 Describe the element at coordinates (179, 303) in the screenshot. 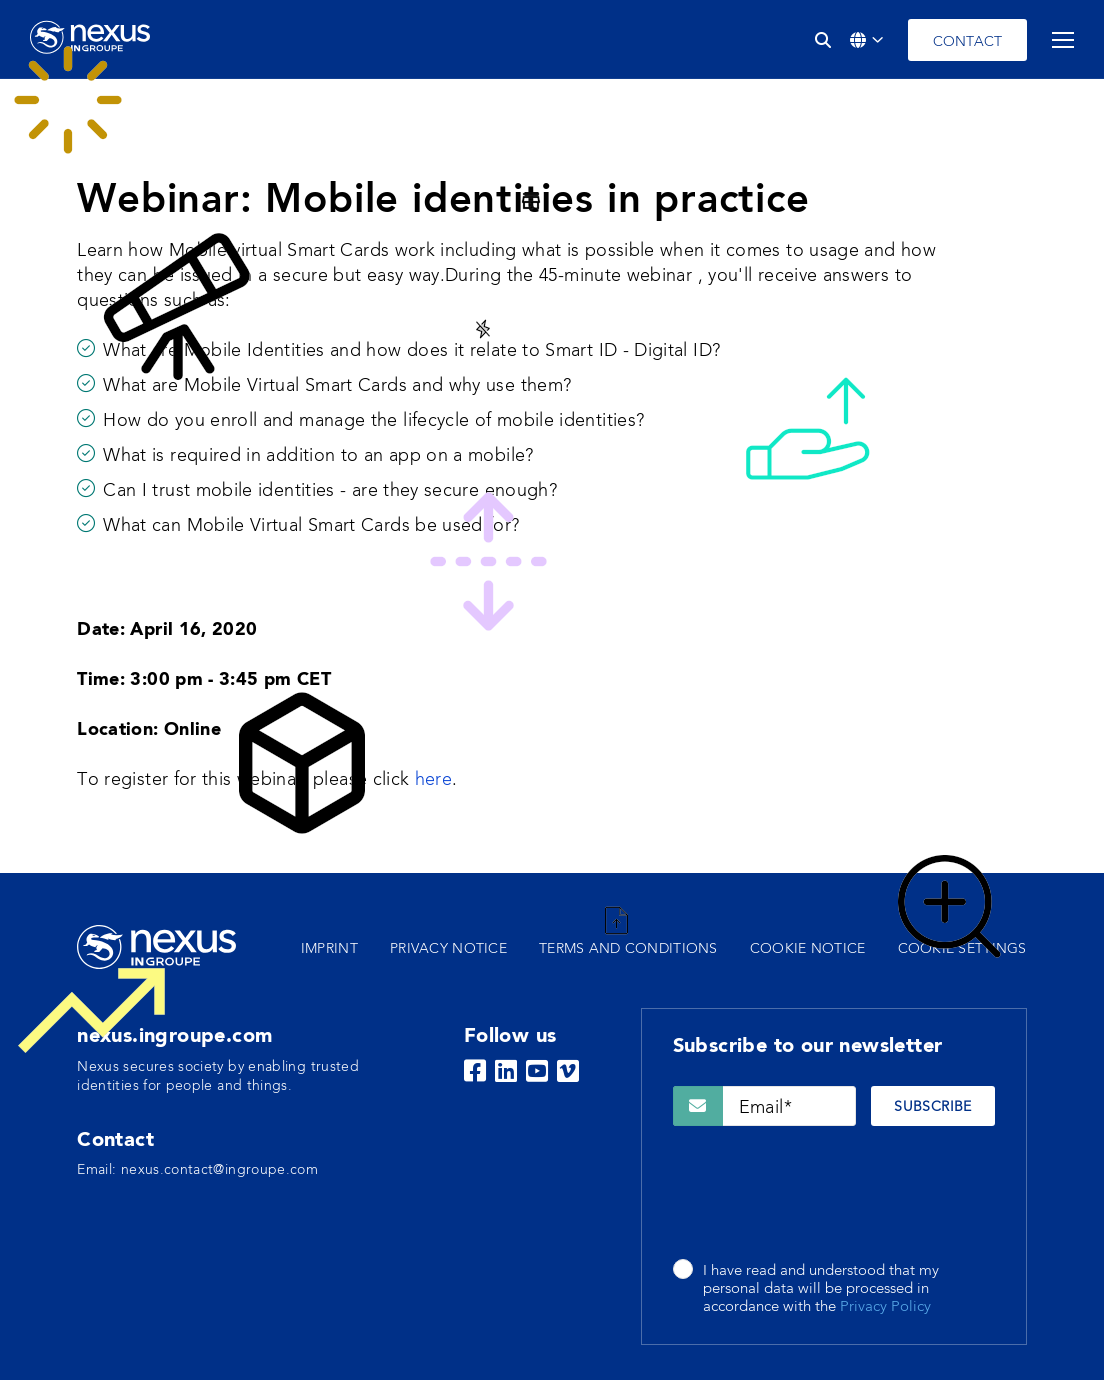

I see `explore or discover new content` at that location.